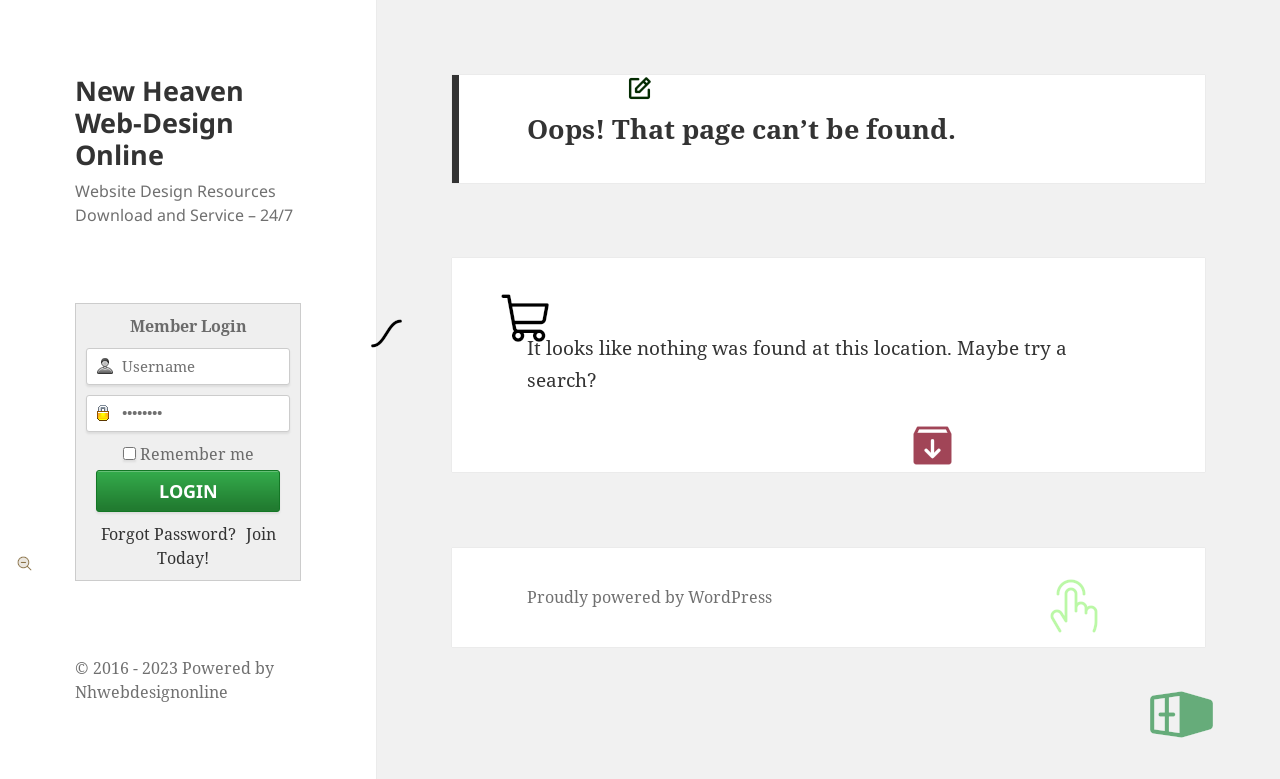 This screenshot has height=779, width=1280. What do you see at coordinates (1181, 714) in the screenshot?
I see `view shipping or freight details` at bounding box center [1181, 714].